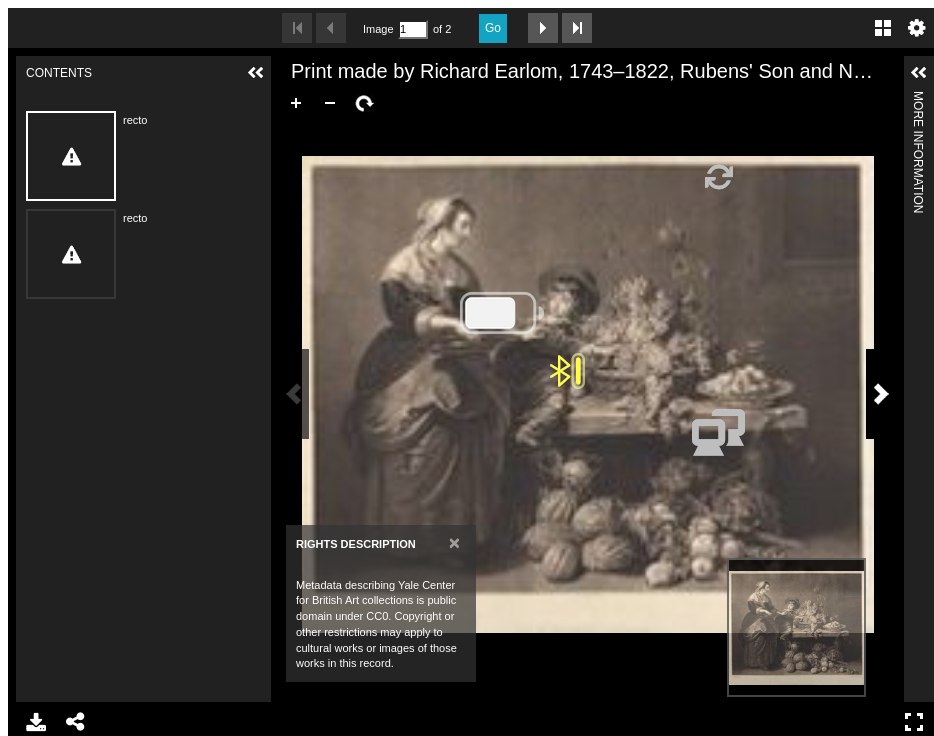  What do you see at coordinates (567, 371) in the screenshot?
I see `view bluetooth device battery status` at bounding box center [567, 371].